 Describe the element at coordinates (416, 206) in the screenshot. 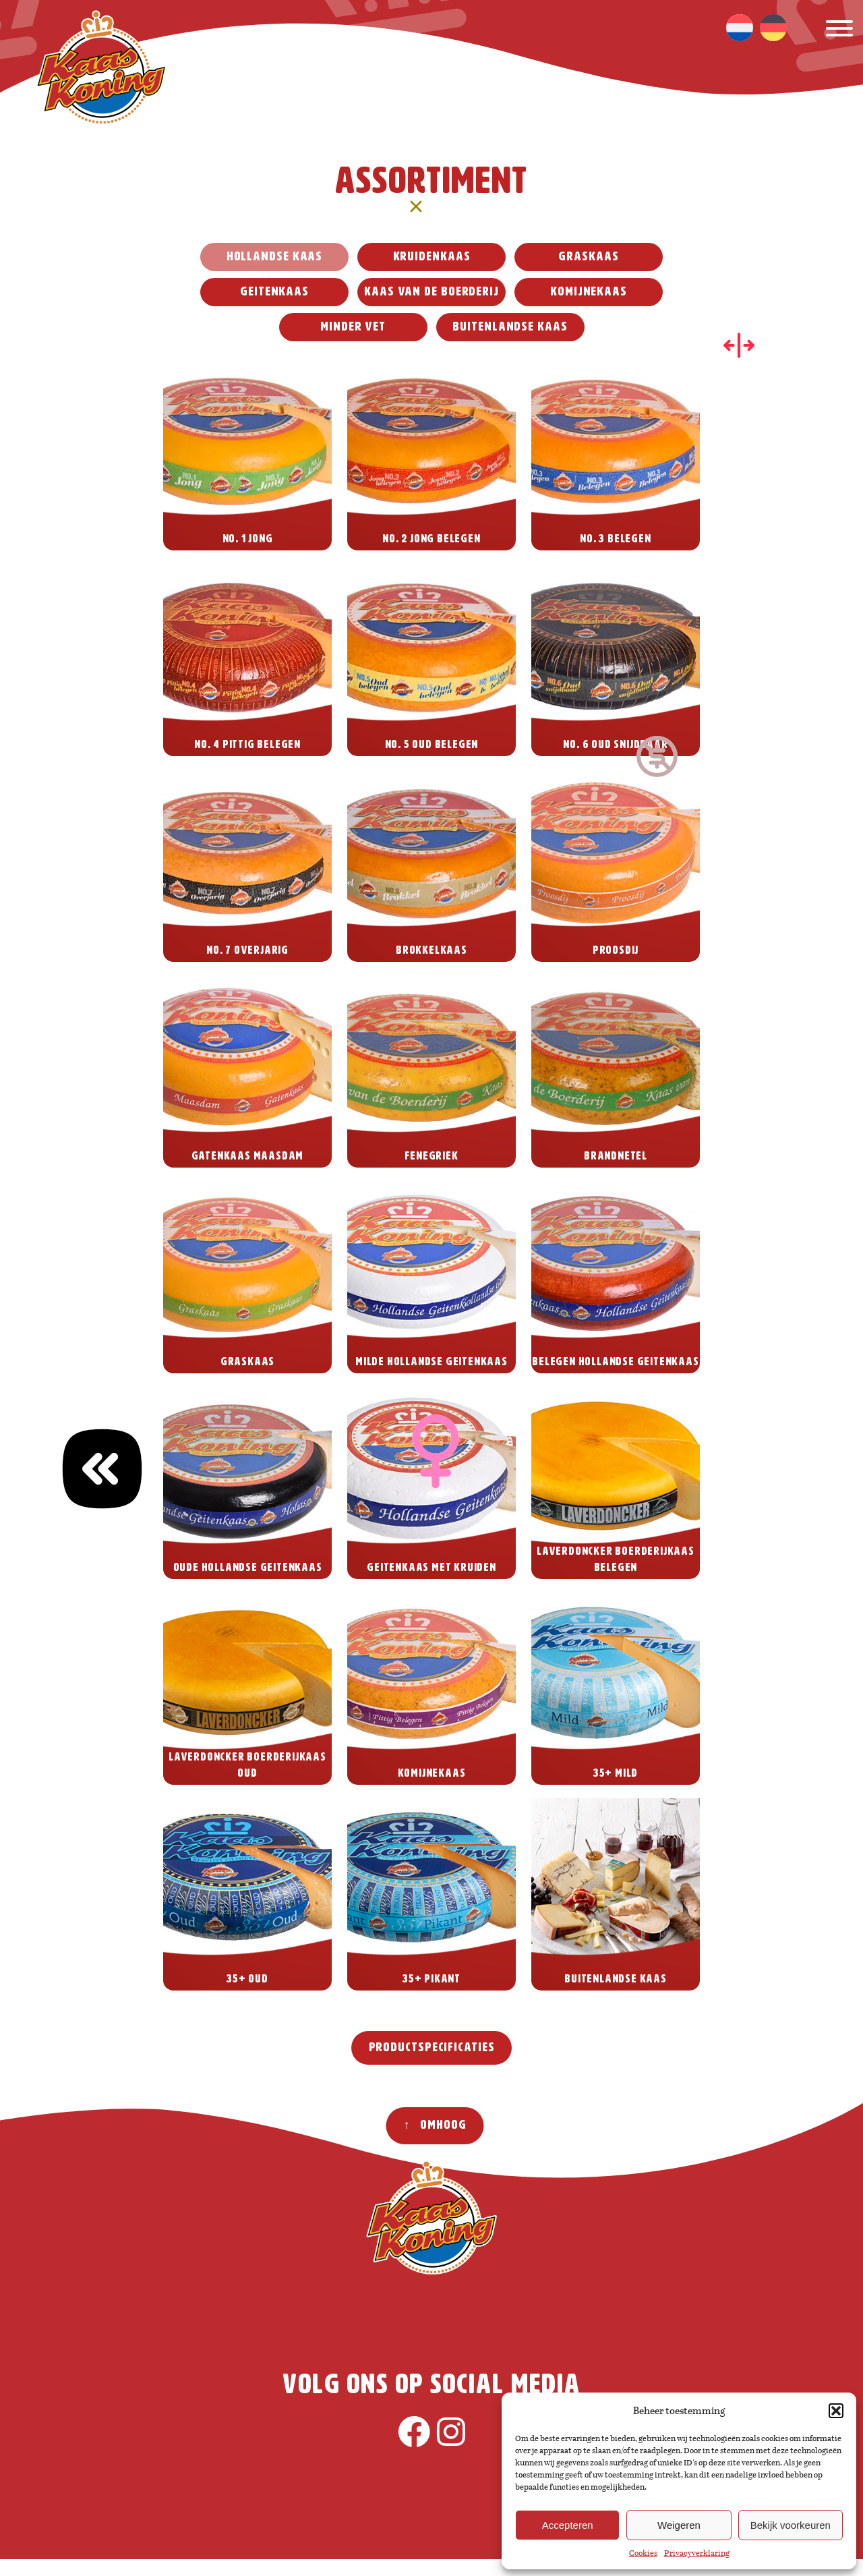

I see `close the current window or dialog` at that location.